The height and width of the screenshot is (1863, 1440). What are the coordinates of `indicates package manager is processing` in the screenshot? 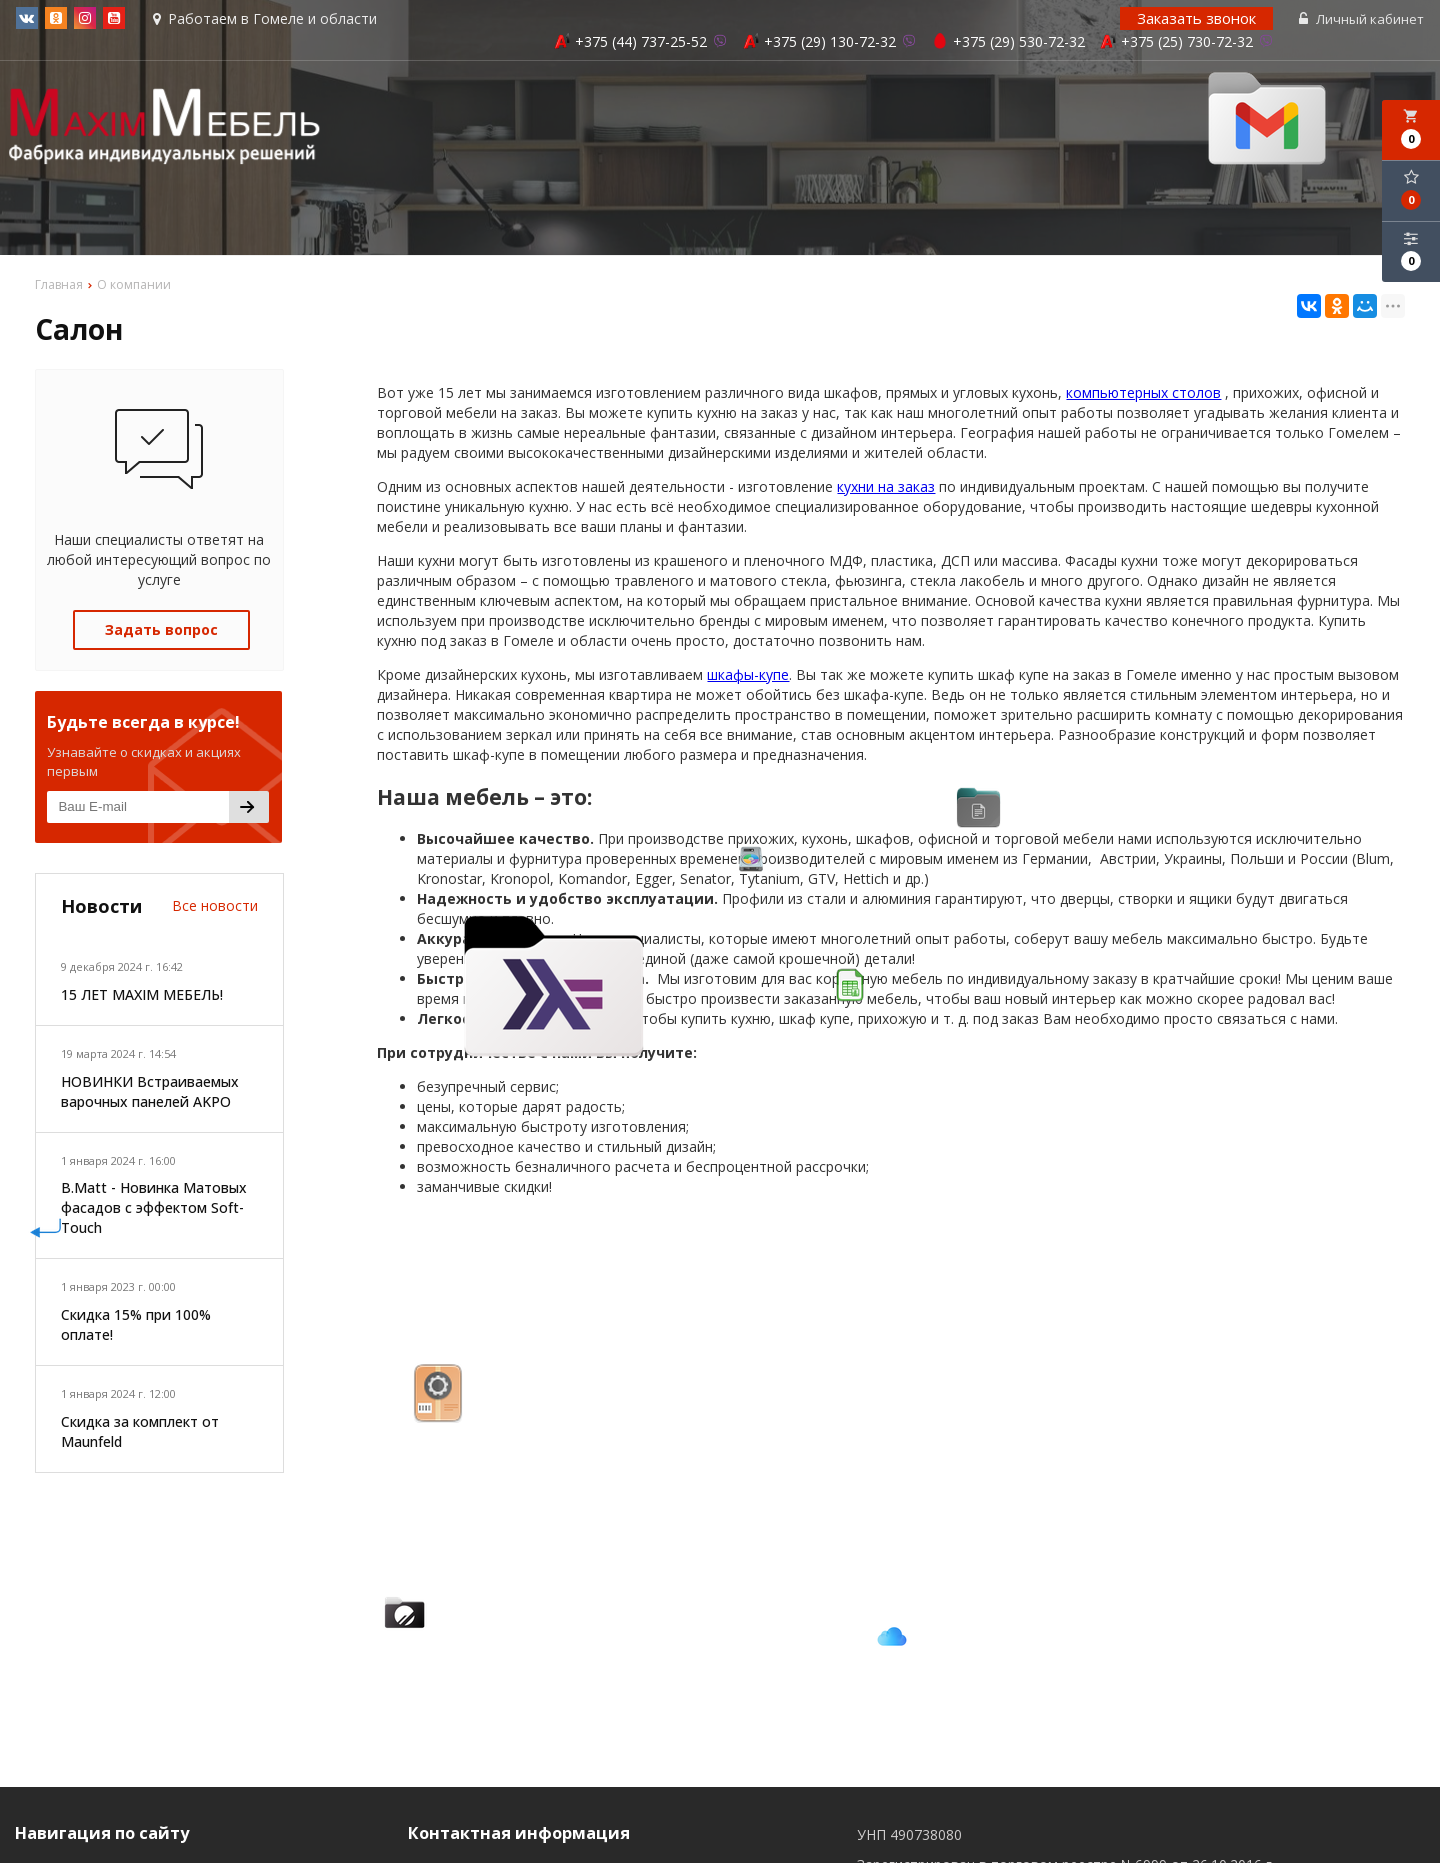 It's located at (438, 1393).